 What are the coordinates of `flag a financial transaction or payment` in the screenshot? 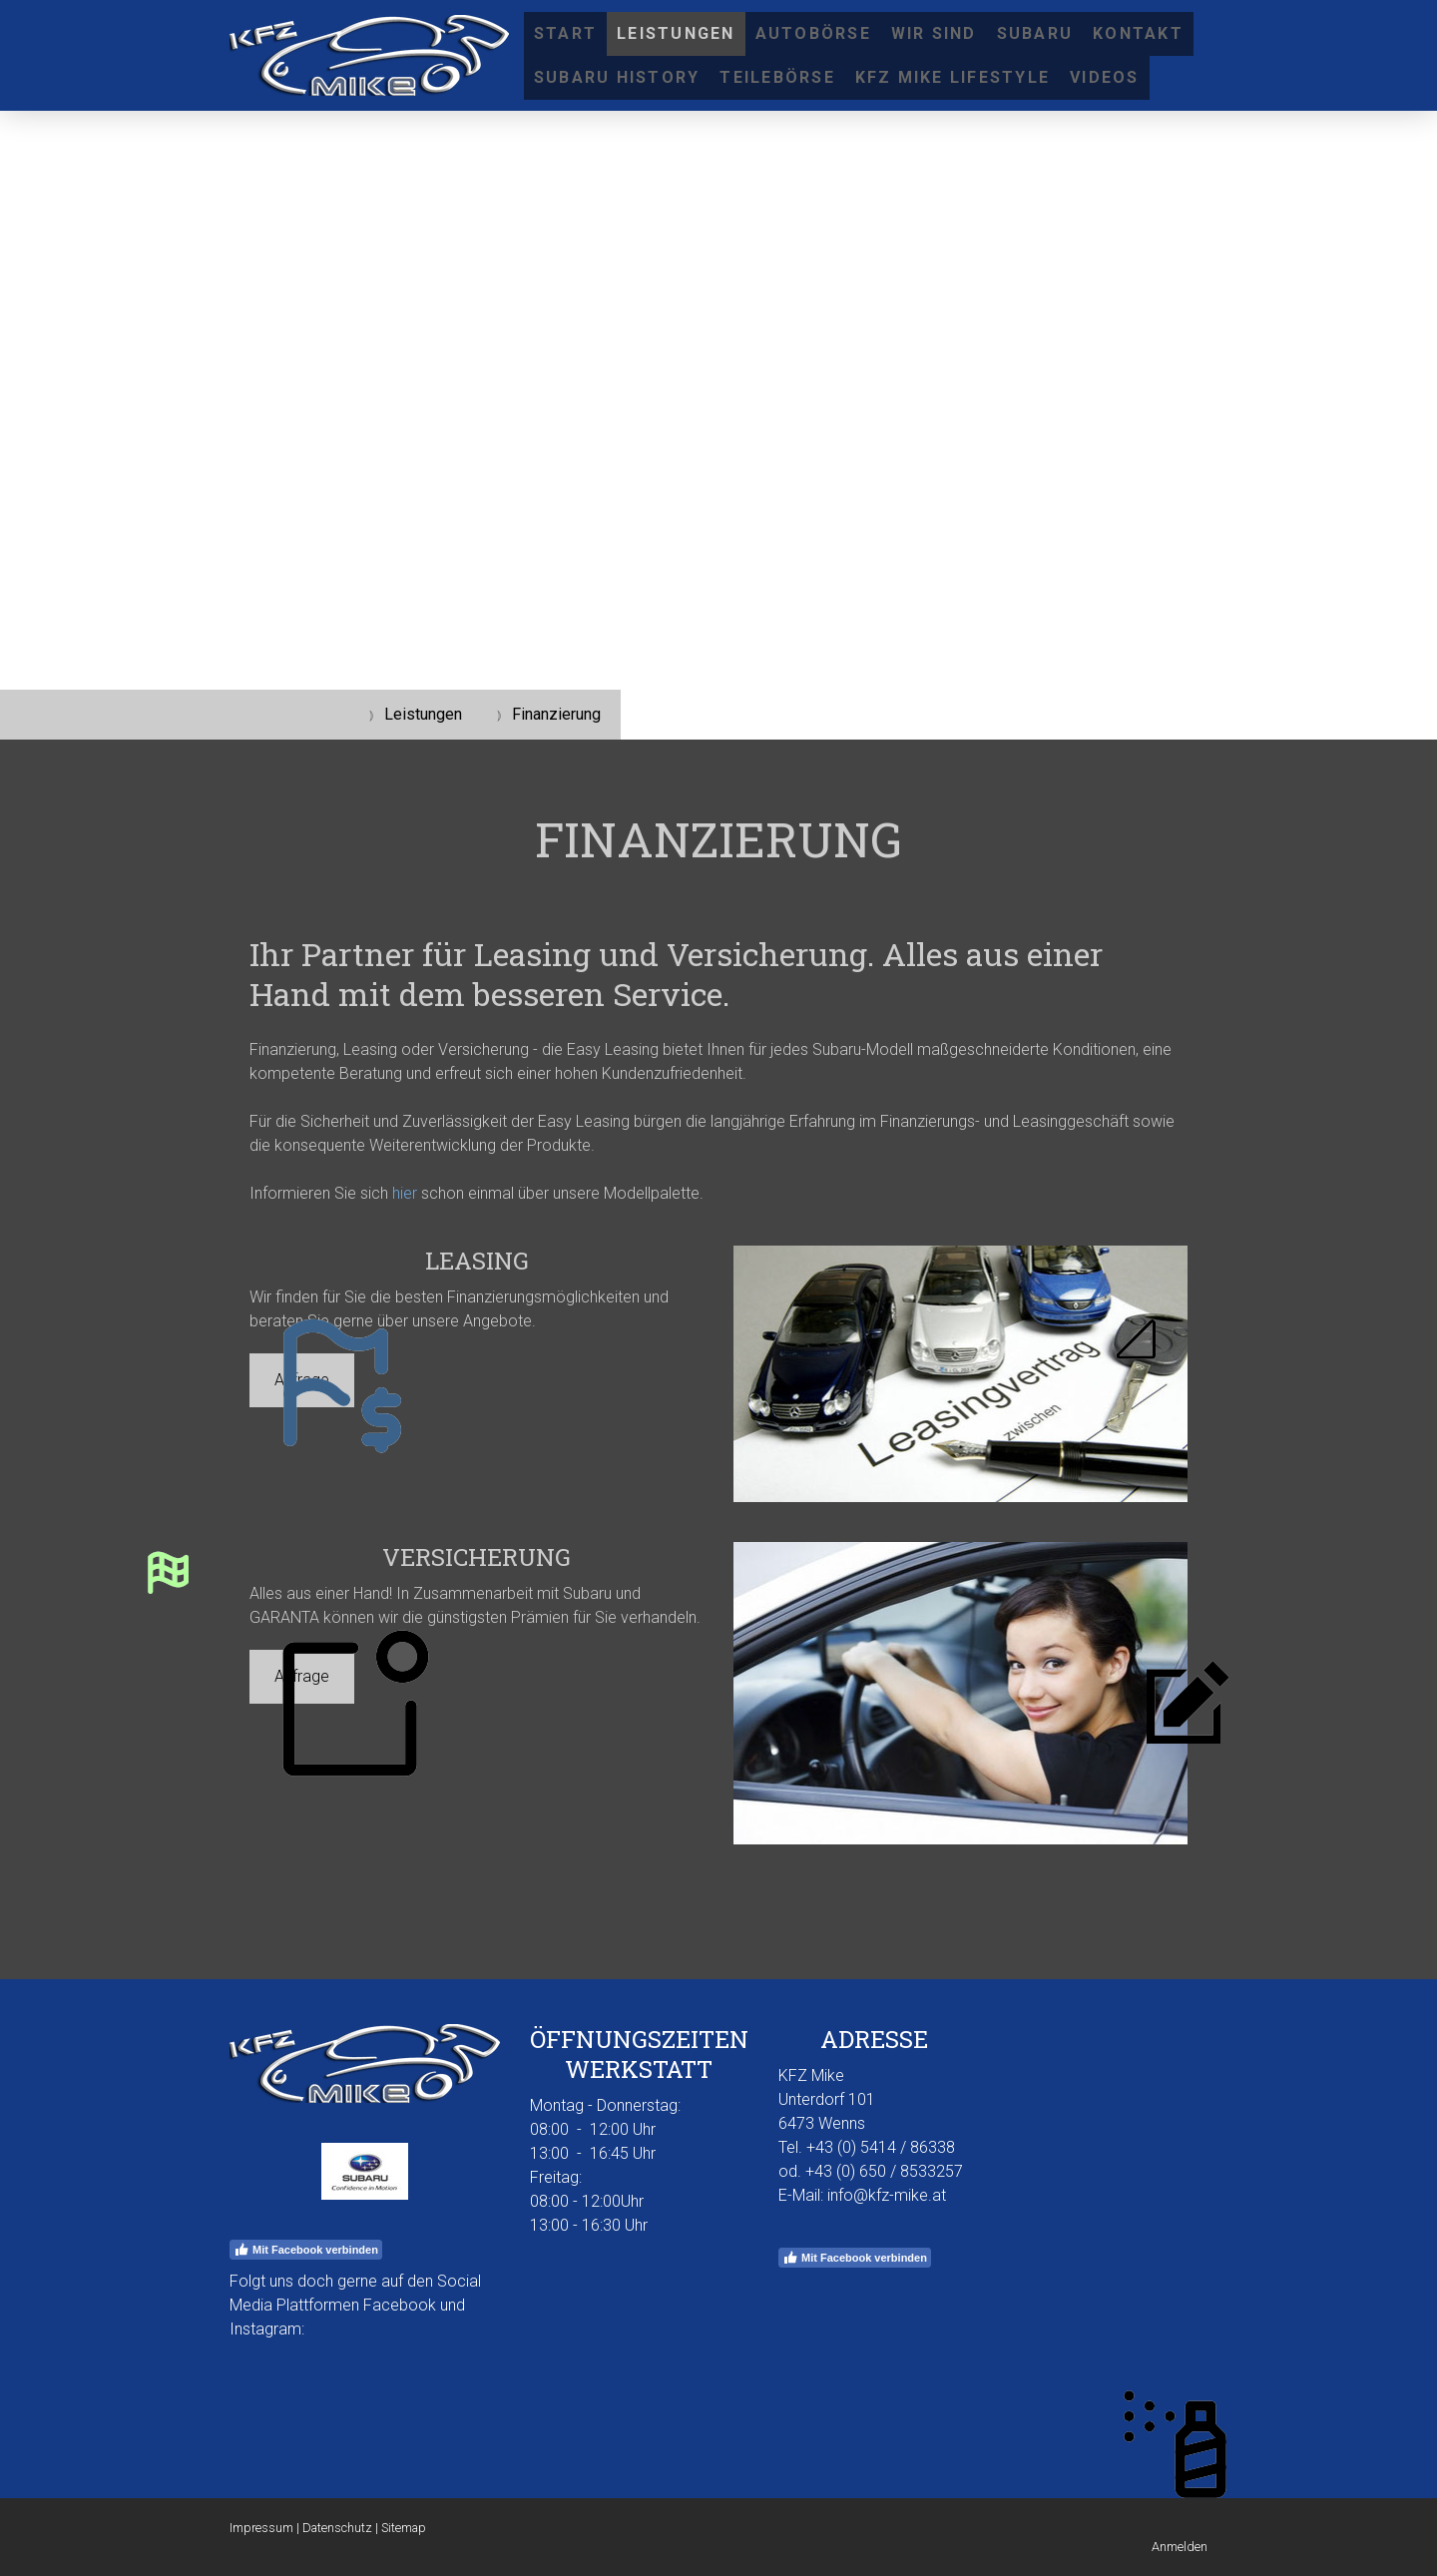 It's located at (335, 1380).